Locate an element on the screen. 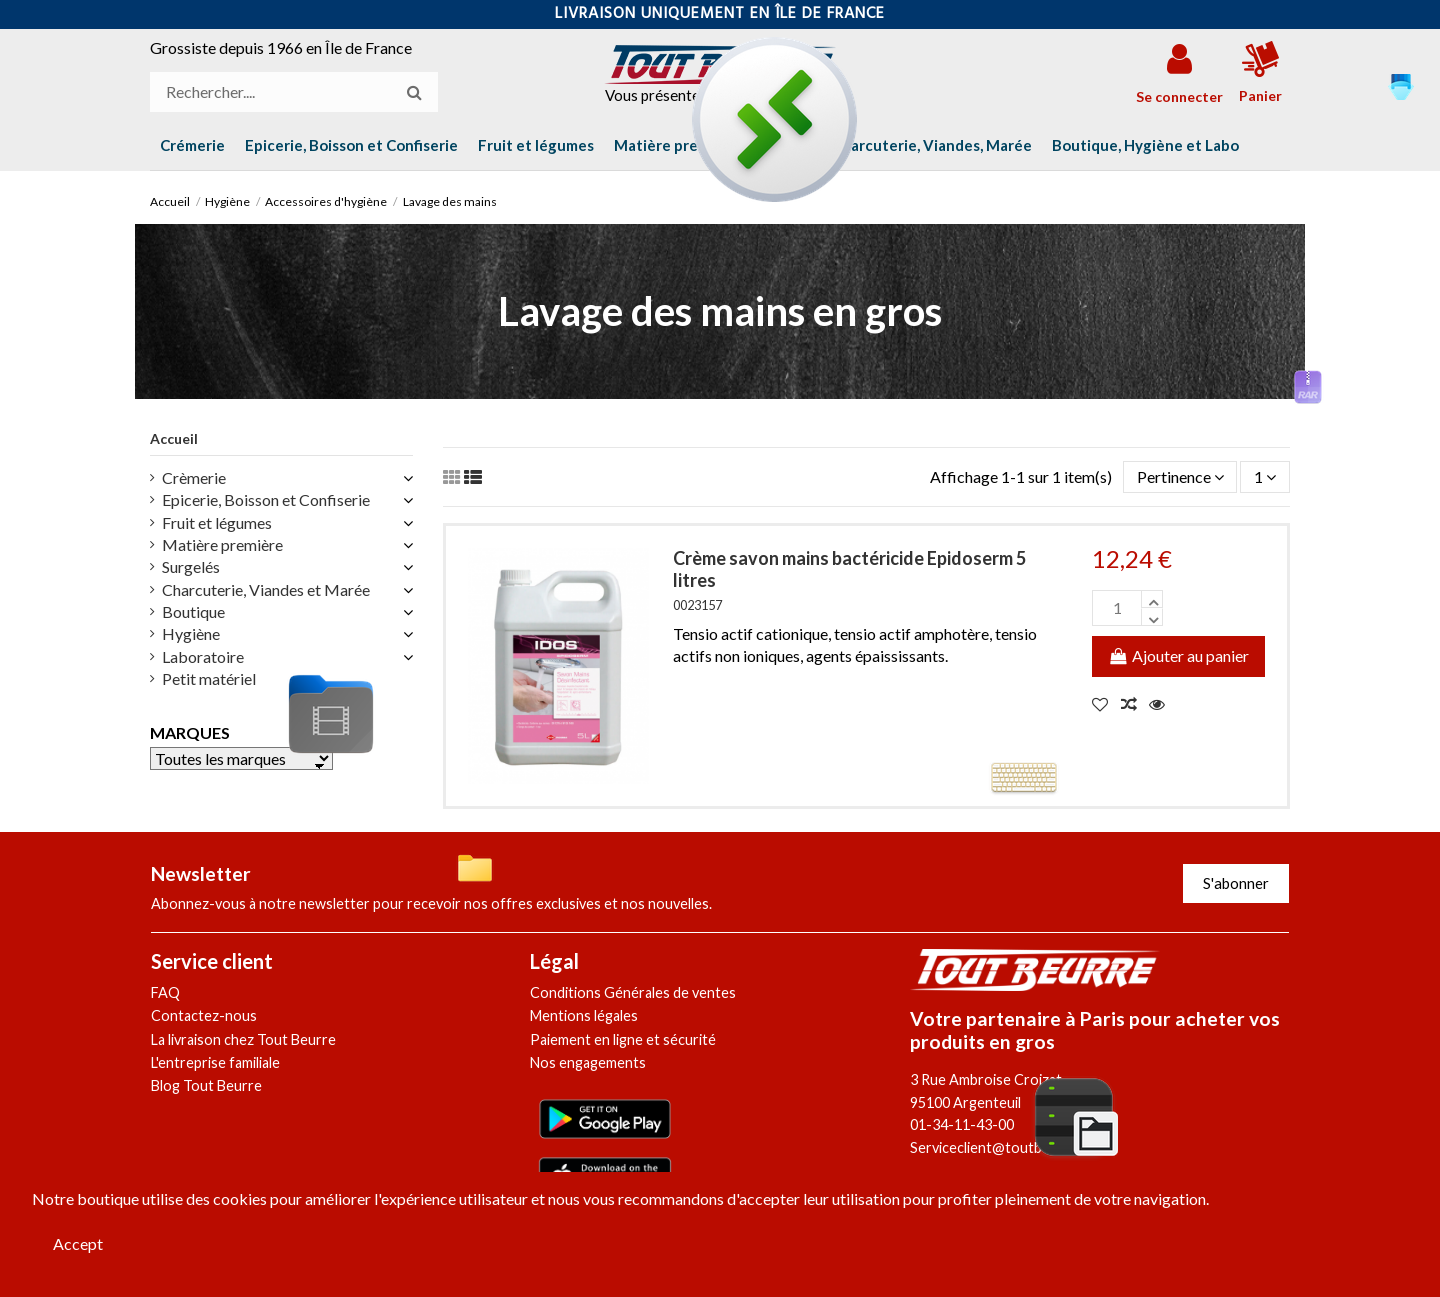 This screenshot has height=1297, width=1440. configure ftp server settings is located at coordinates (1074, 1118).